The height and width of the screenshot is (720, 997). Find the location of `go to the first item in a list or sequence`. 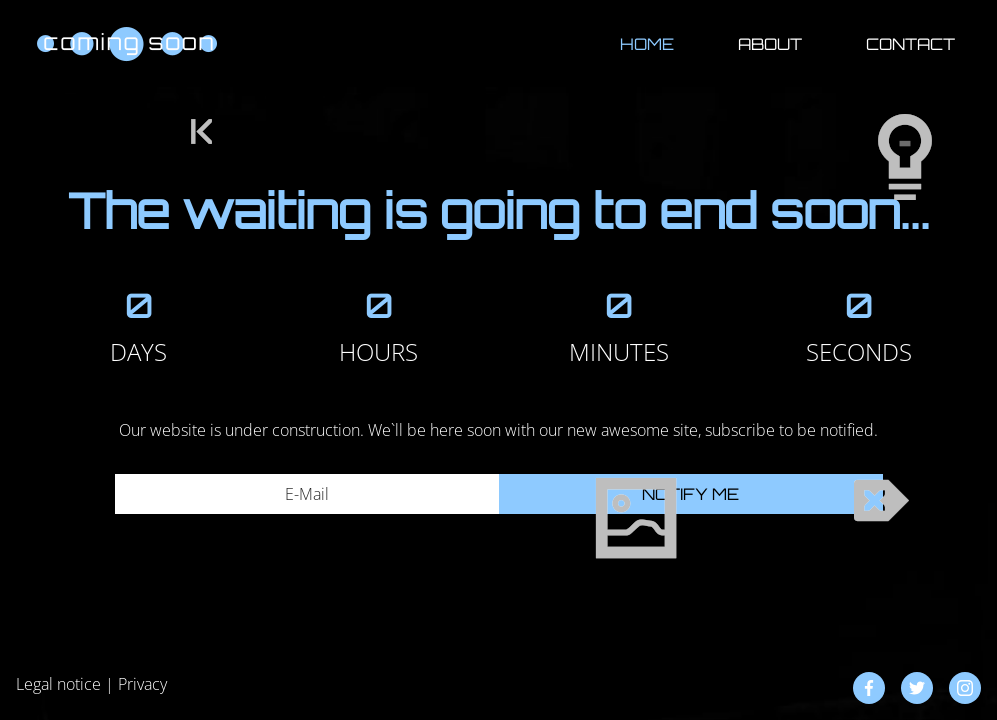

go to the first item in a list or sequence is located at coordinates (201, 131).